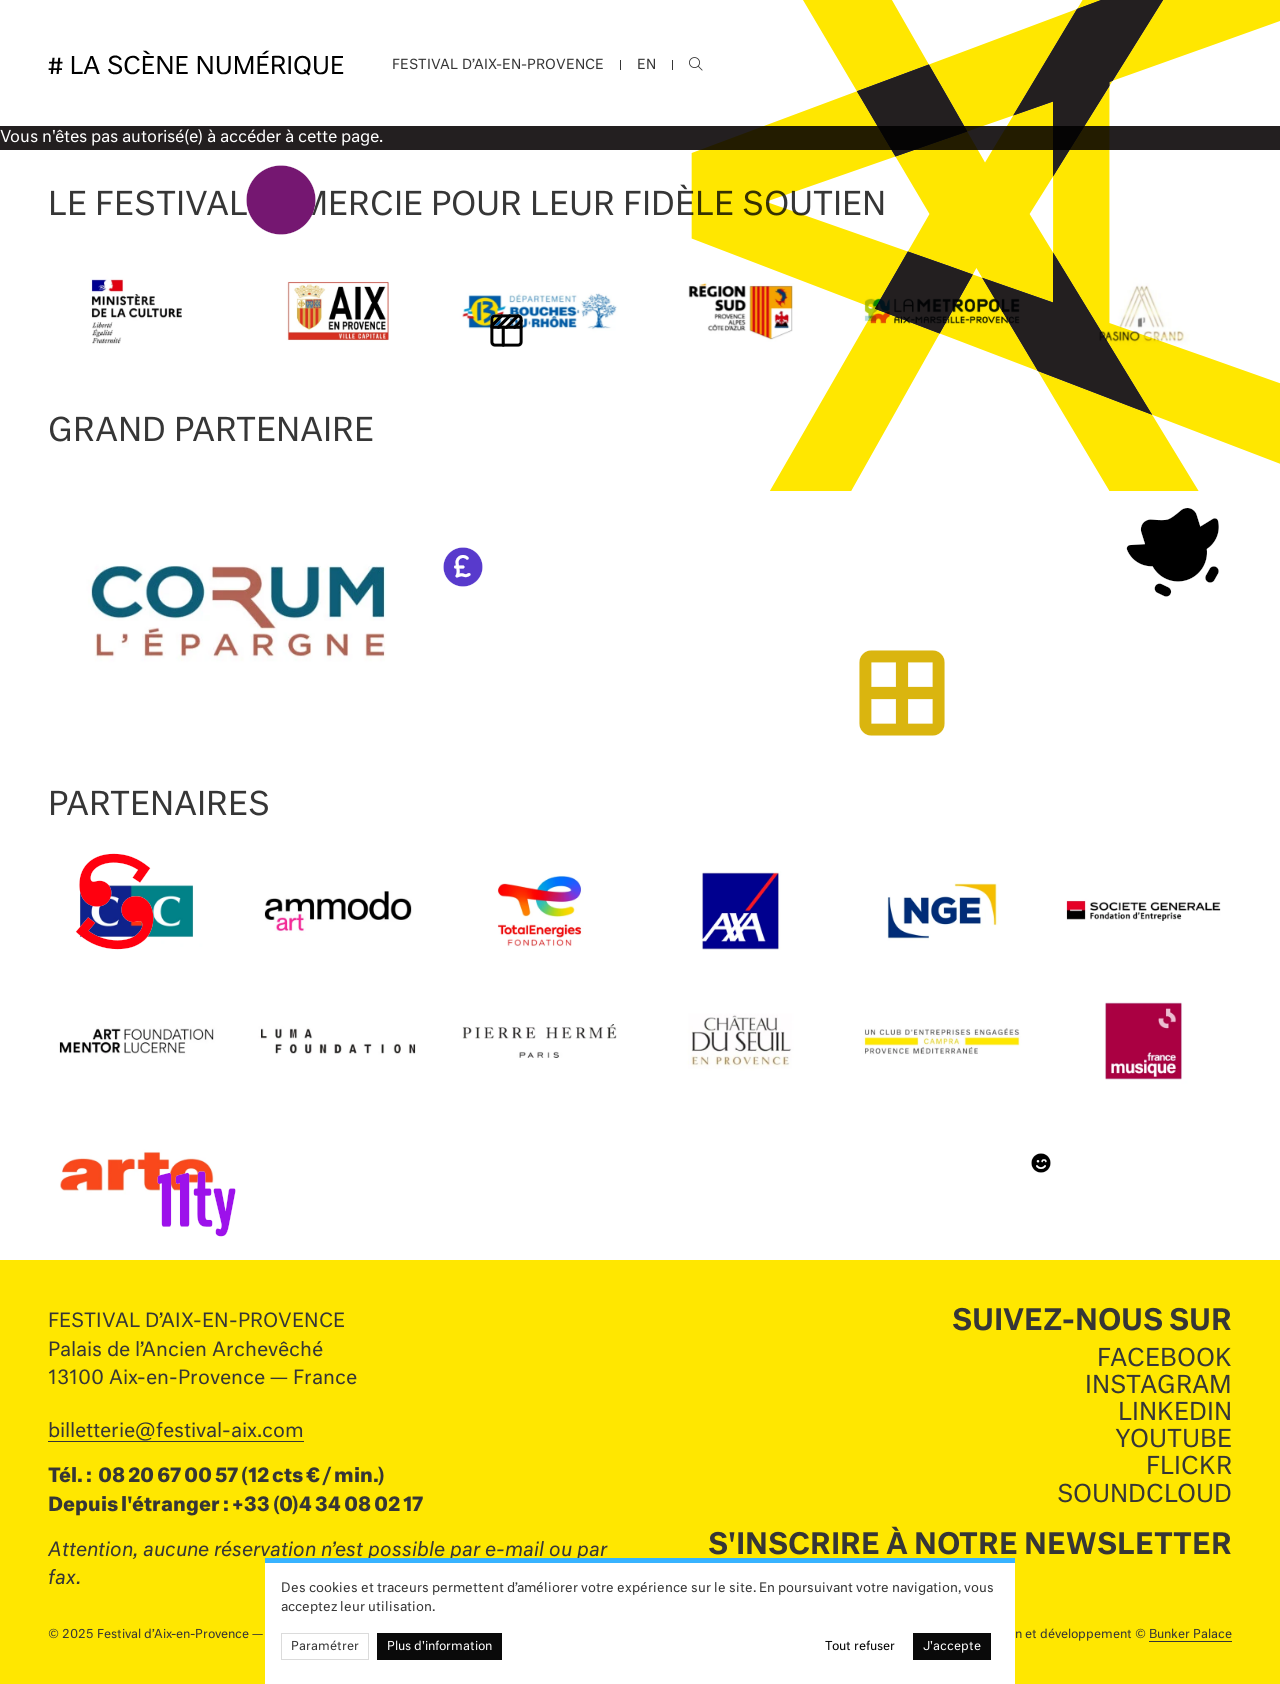  What do you see at coordinates (1041, 1163) in the screenshot?
I see `insert a winking emoji or emoticon` at bounding box center [1041, 1163].